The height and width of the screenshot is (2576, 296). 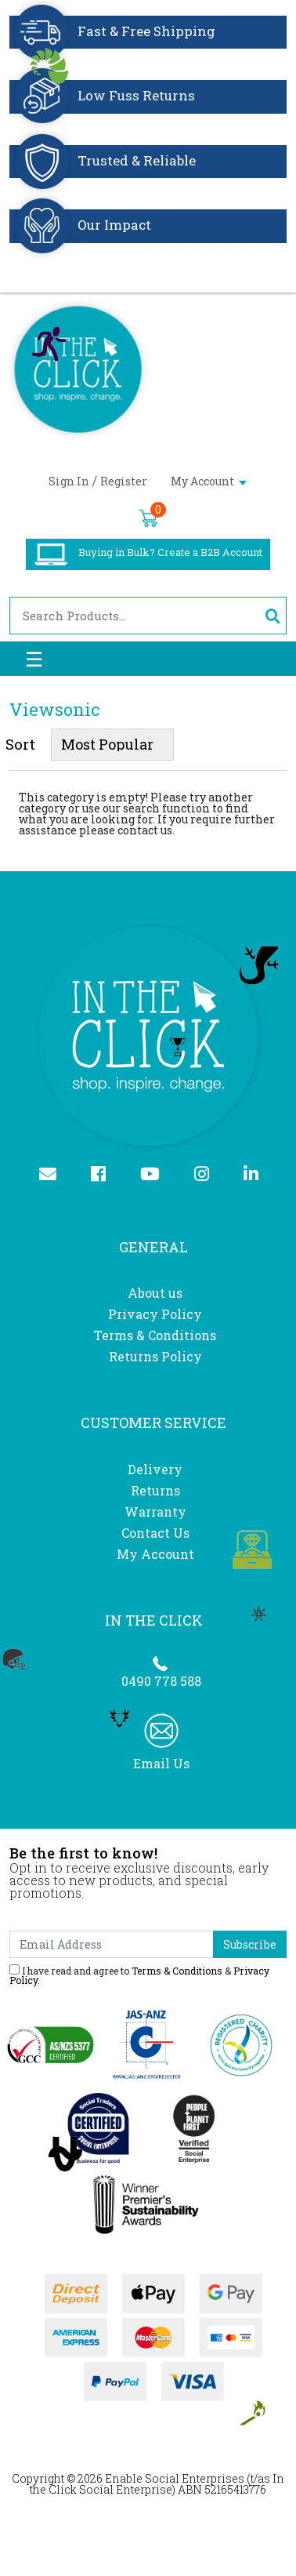 I want to click on view achievements or awards, so click(x=178, y=1047).